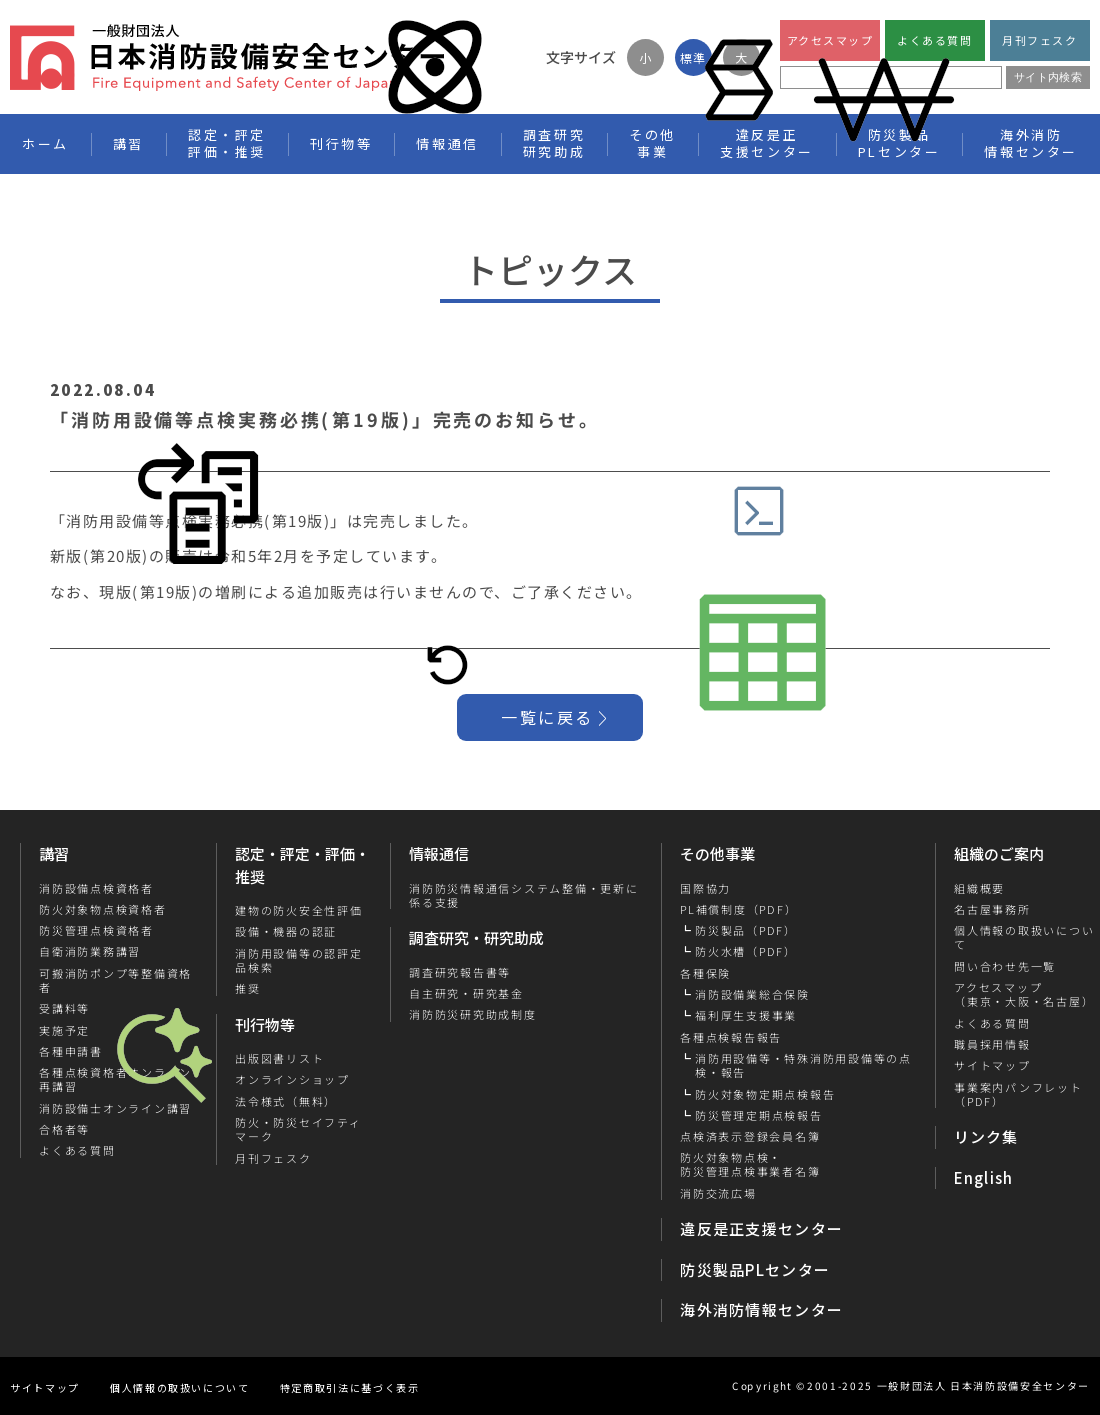 The height and width of the screenshot is (1415, 1100). What do you see at coordinates (739, 80) in the screenshot?
I see `view source map or code mapping` at bounding box center [739, 80].